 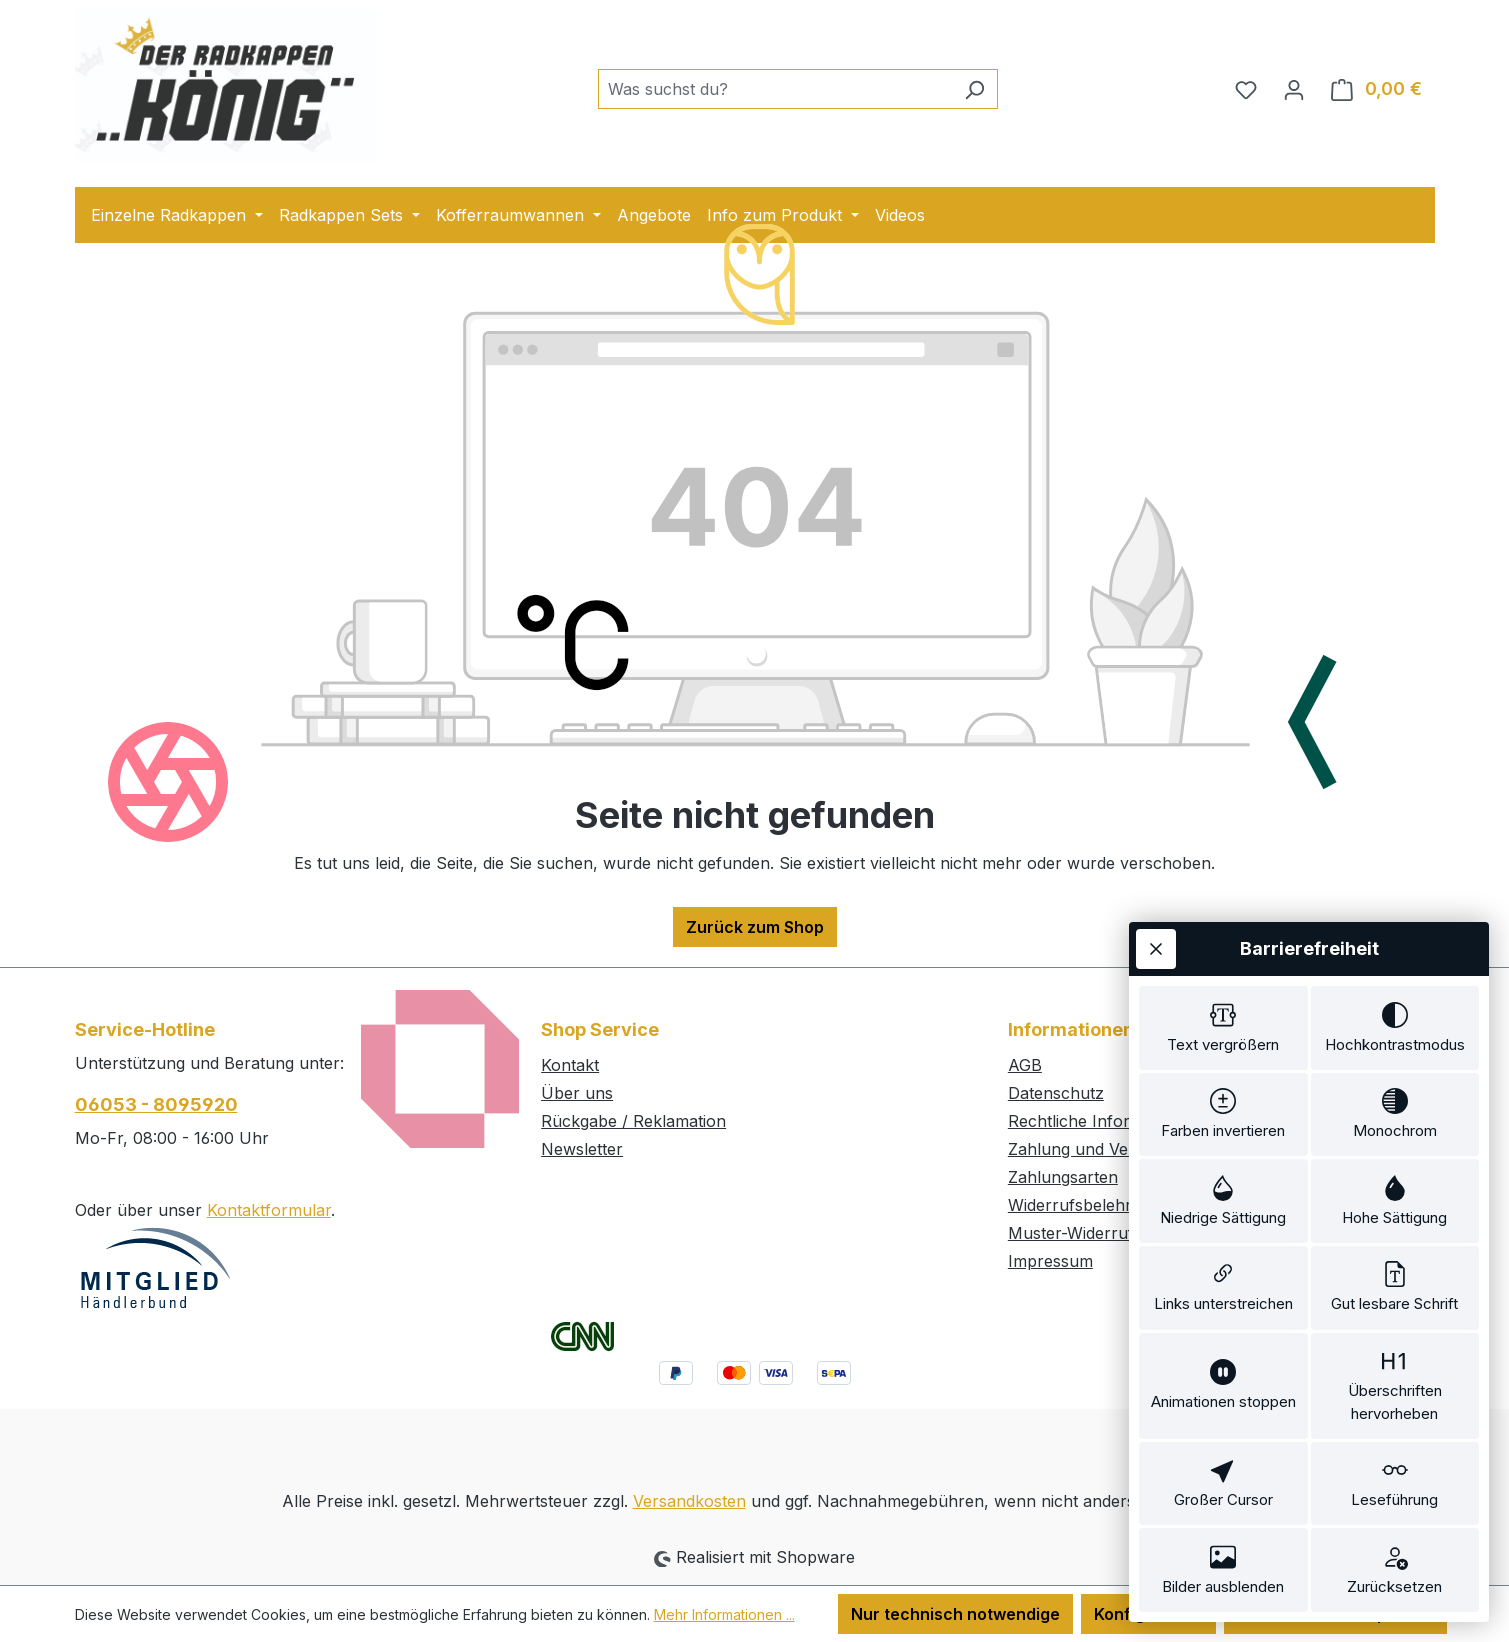 What do you see at coordinates (440, 1069) in the screenshot?
I see `open OPNsense firewall dashboard` at bounding box center [440, 1069].